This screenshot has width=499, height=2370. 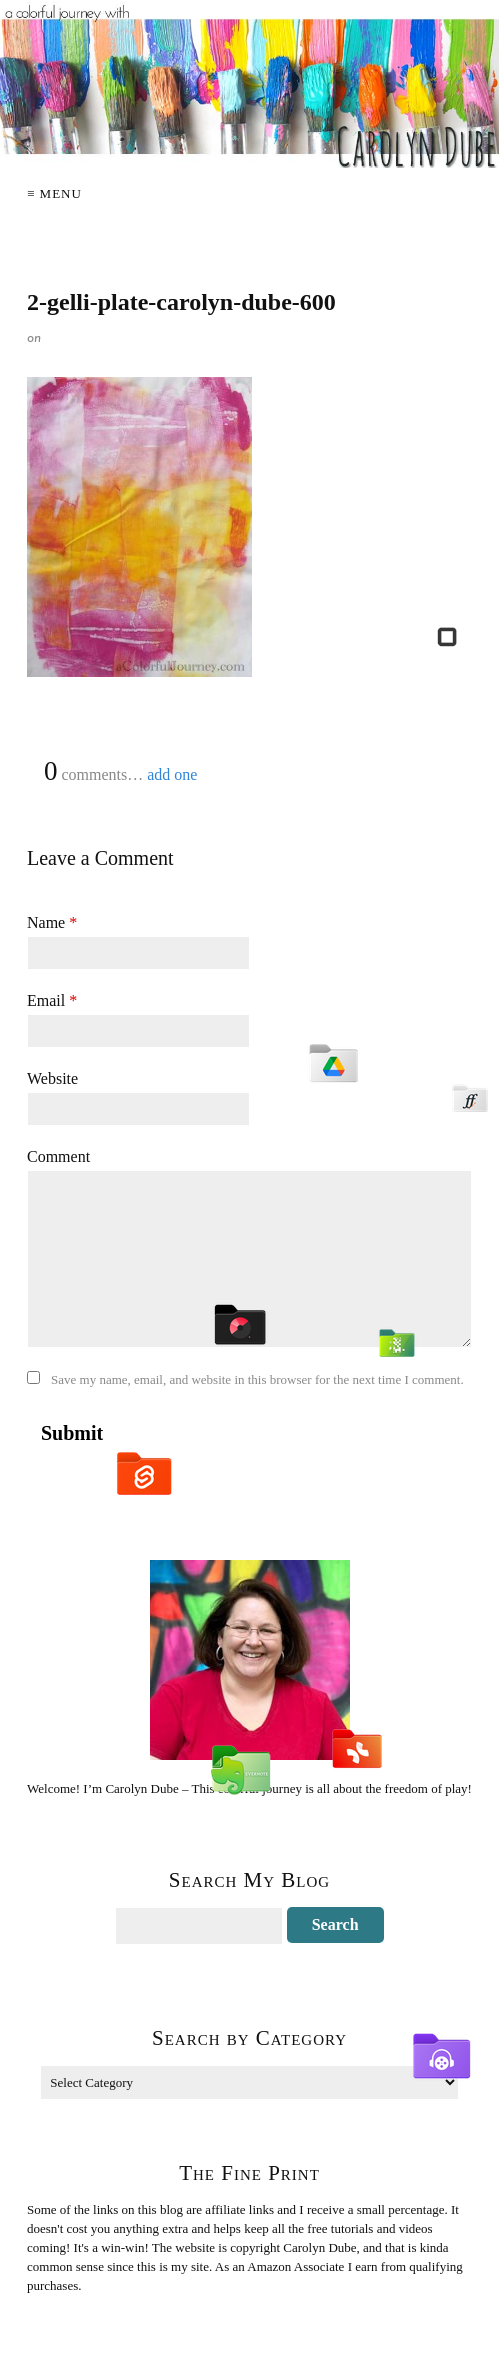 I want to click on stop or halt current media playback, so click(x=464, y=620).